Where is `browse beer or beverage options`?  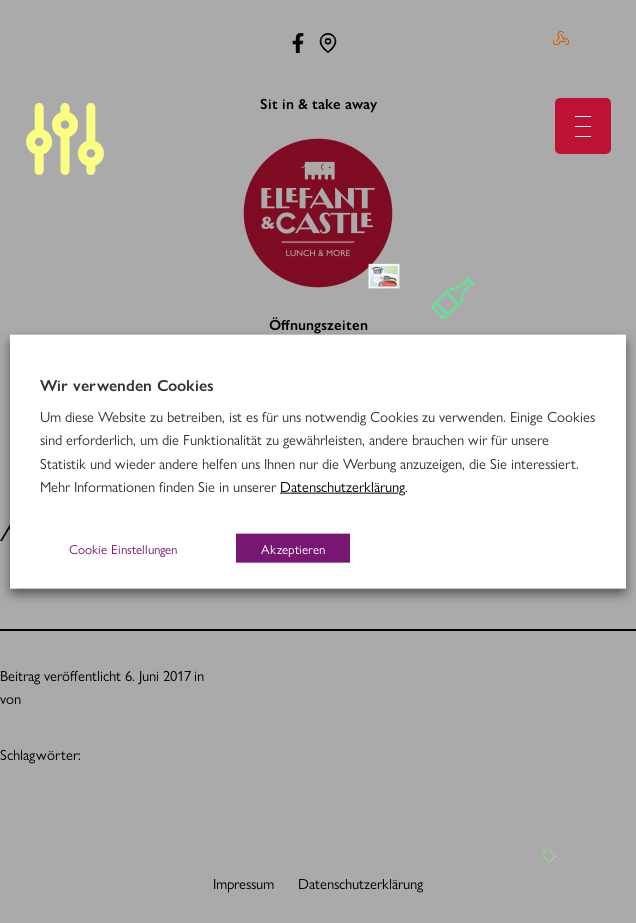
browse beer or beverage options is located at coordinates (452, 298).